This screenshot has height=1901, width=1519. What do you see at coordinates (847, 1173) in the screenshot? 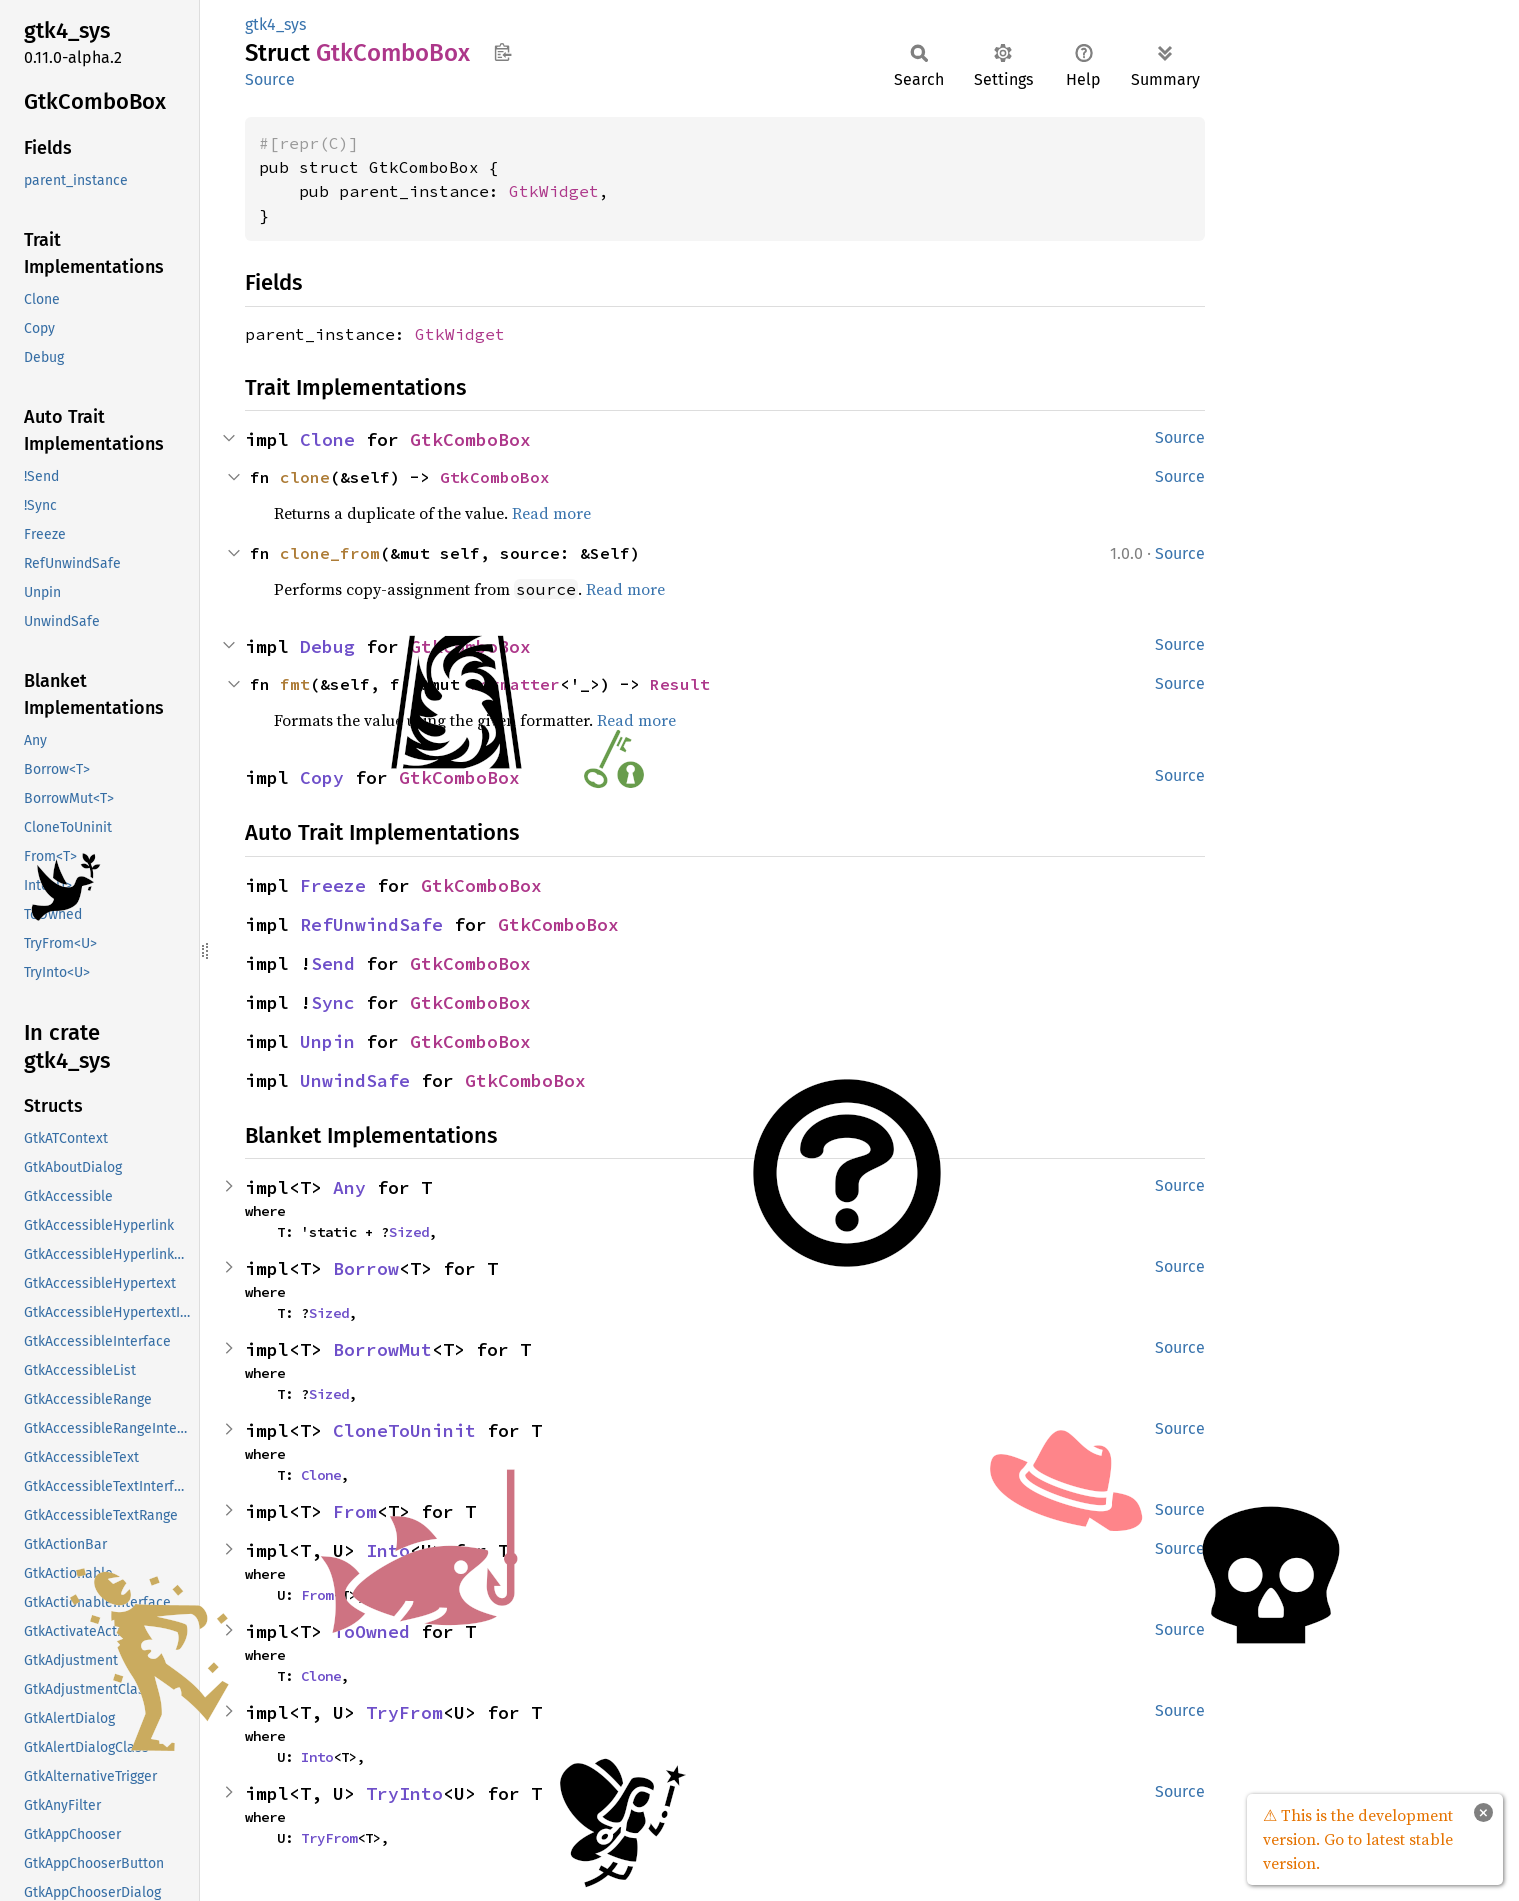
I see `access help or support documentation` at bounding box center [847, 1173].